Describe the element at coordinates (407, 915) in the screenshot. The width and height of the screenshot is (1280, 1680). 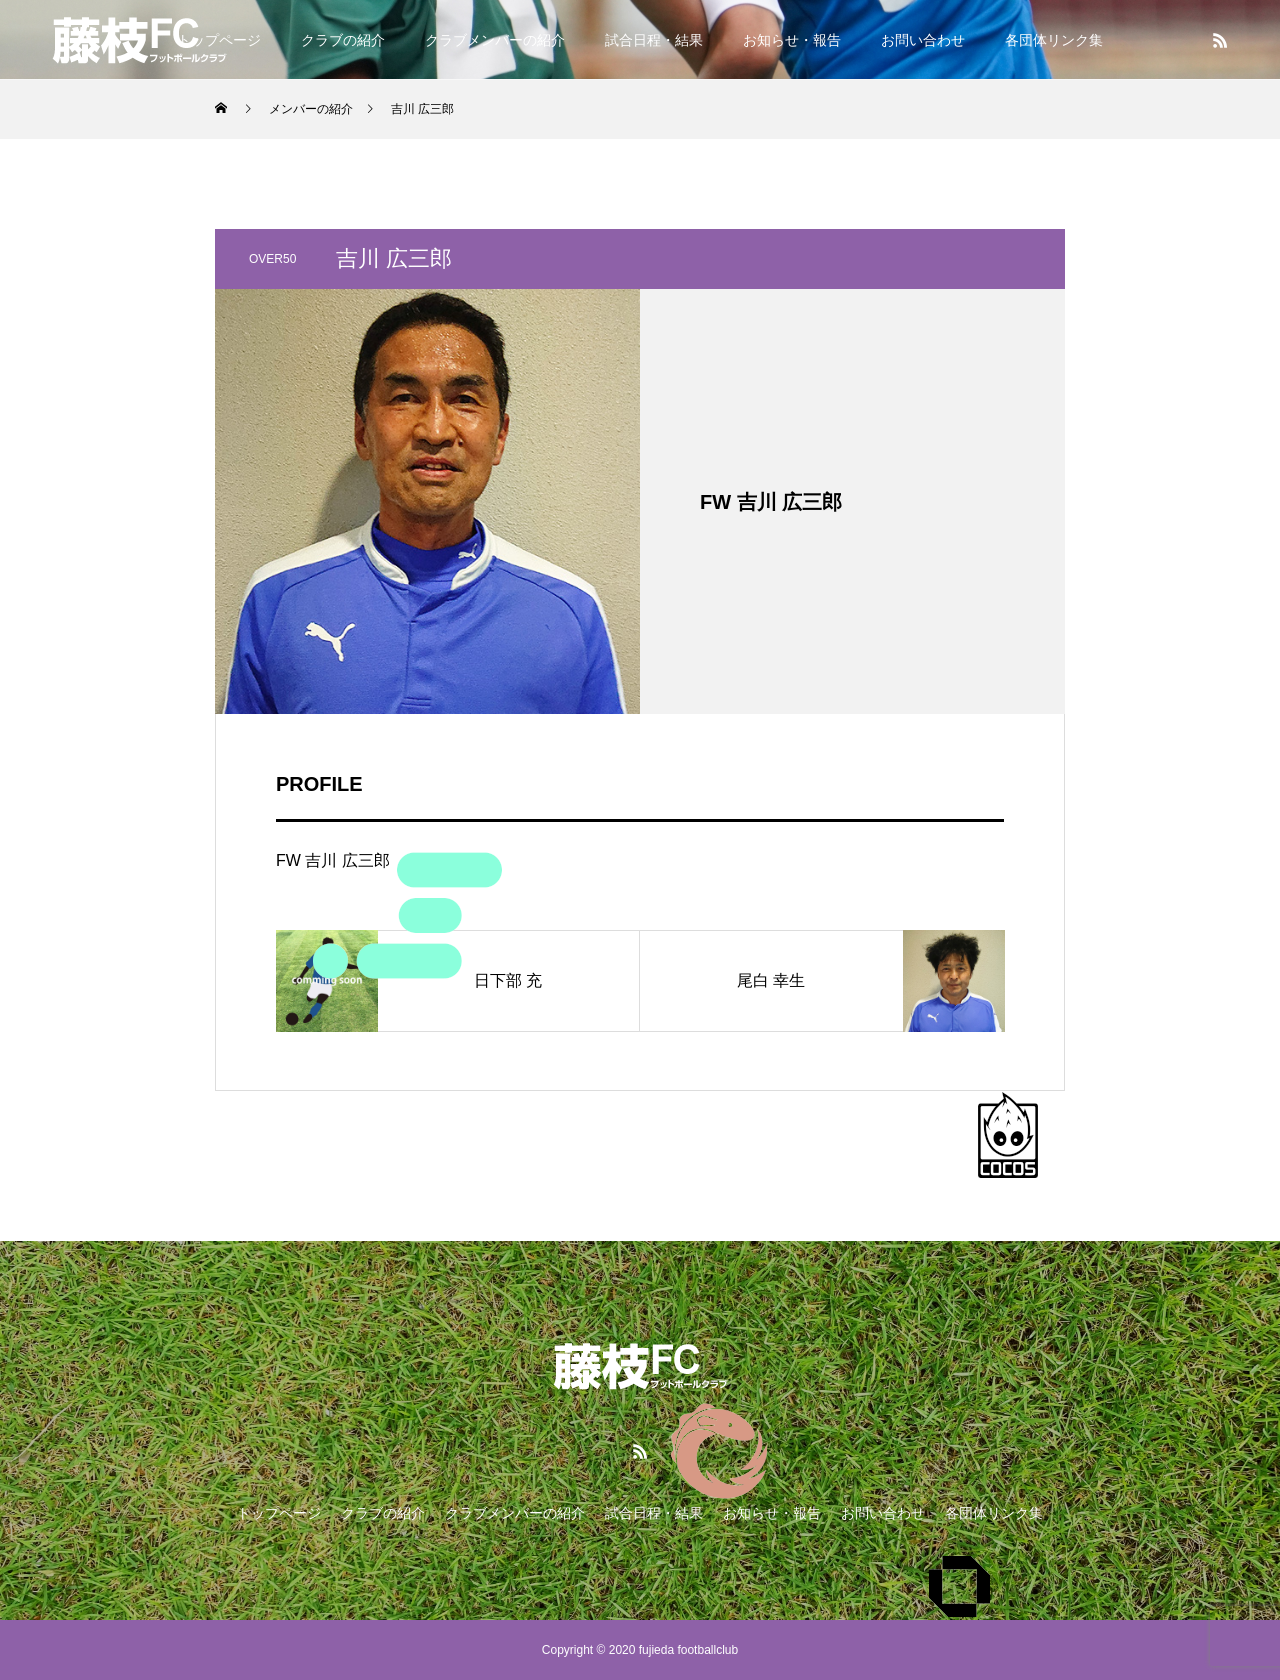
I see `open scrimba learning platform` at that location.